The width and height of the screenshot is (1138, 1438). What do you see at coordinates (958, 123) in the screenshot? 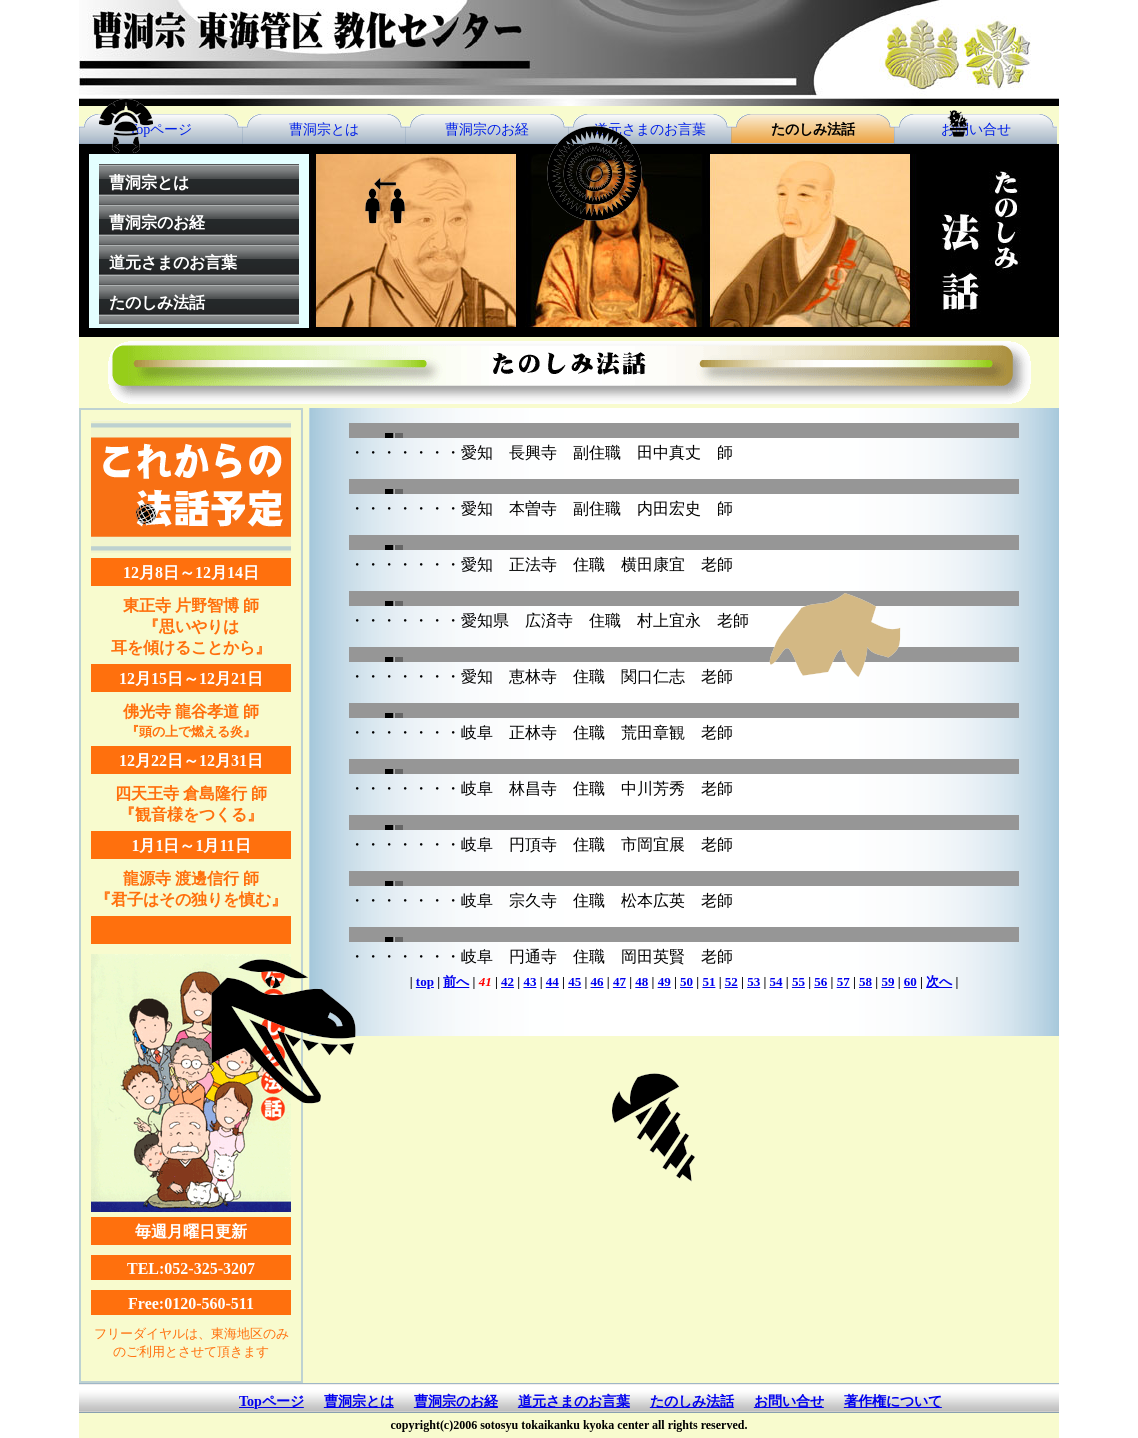
I see `decorative plant or garden category indicator` at bounding box center [958, 123].